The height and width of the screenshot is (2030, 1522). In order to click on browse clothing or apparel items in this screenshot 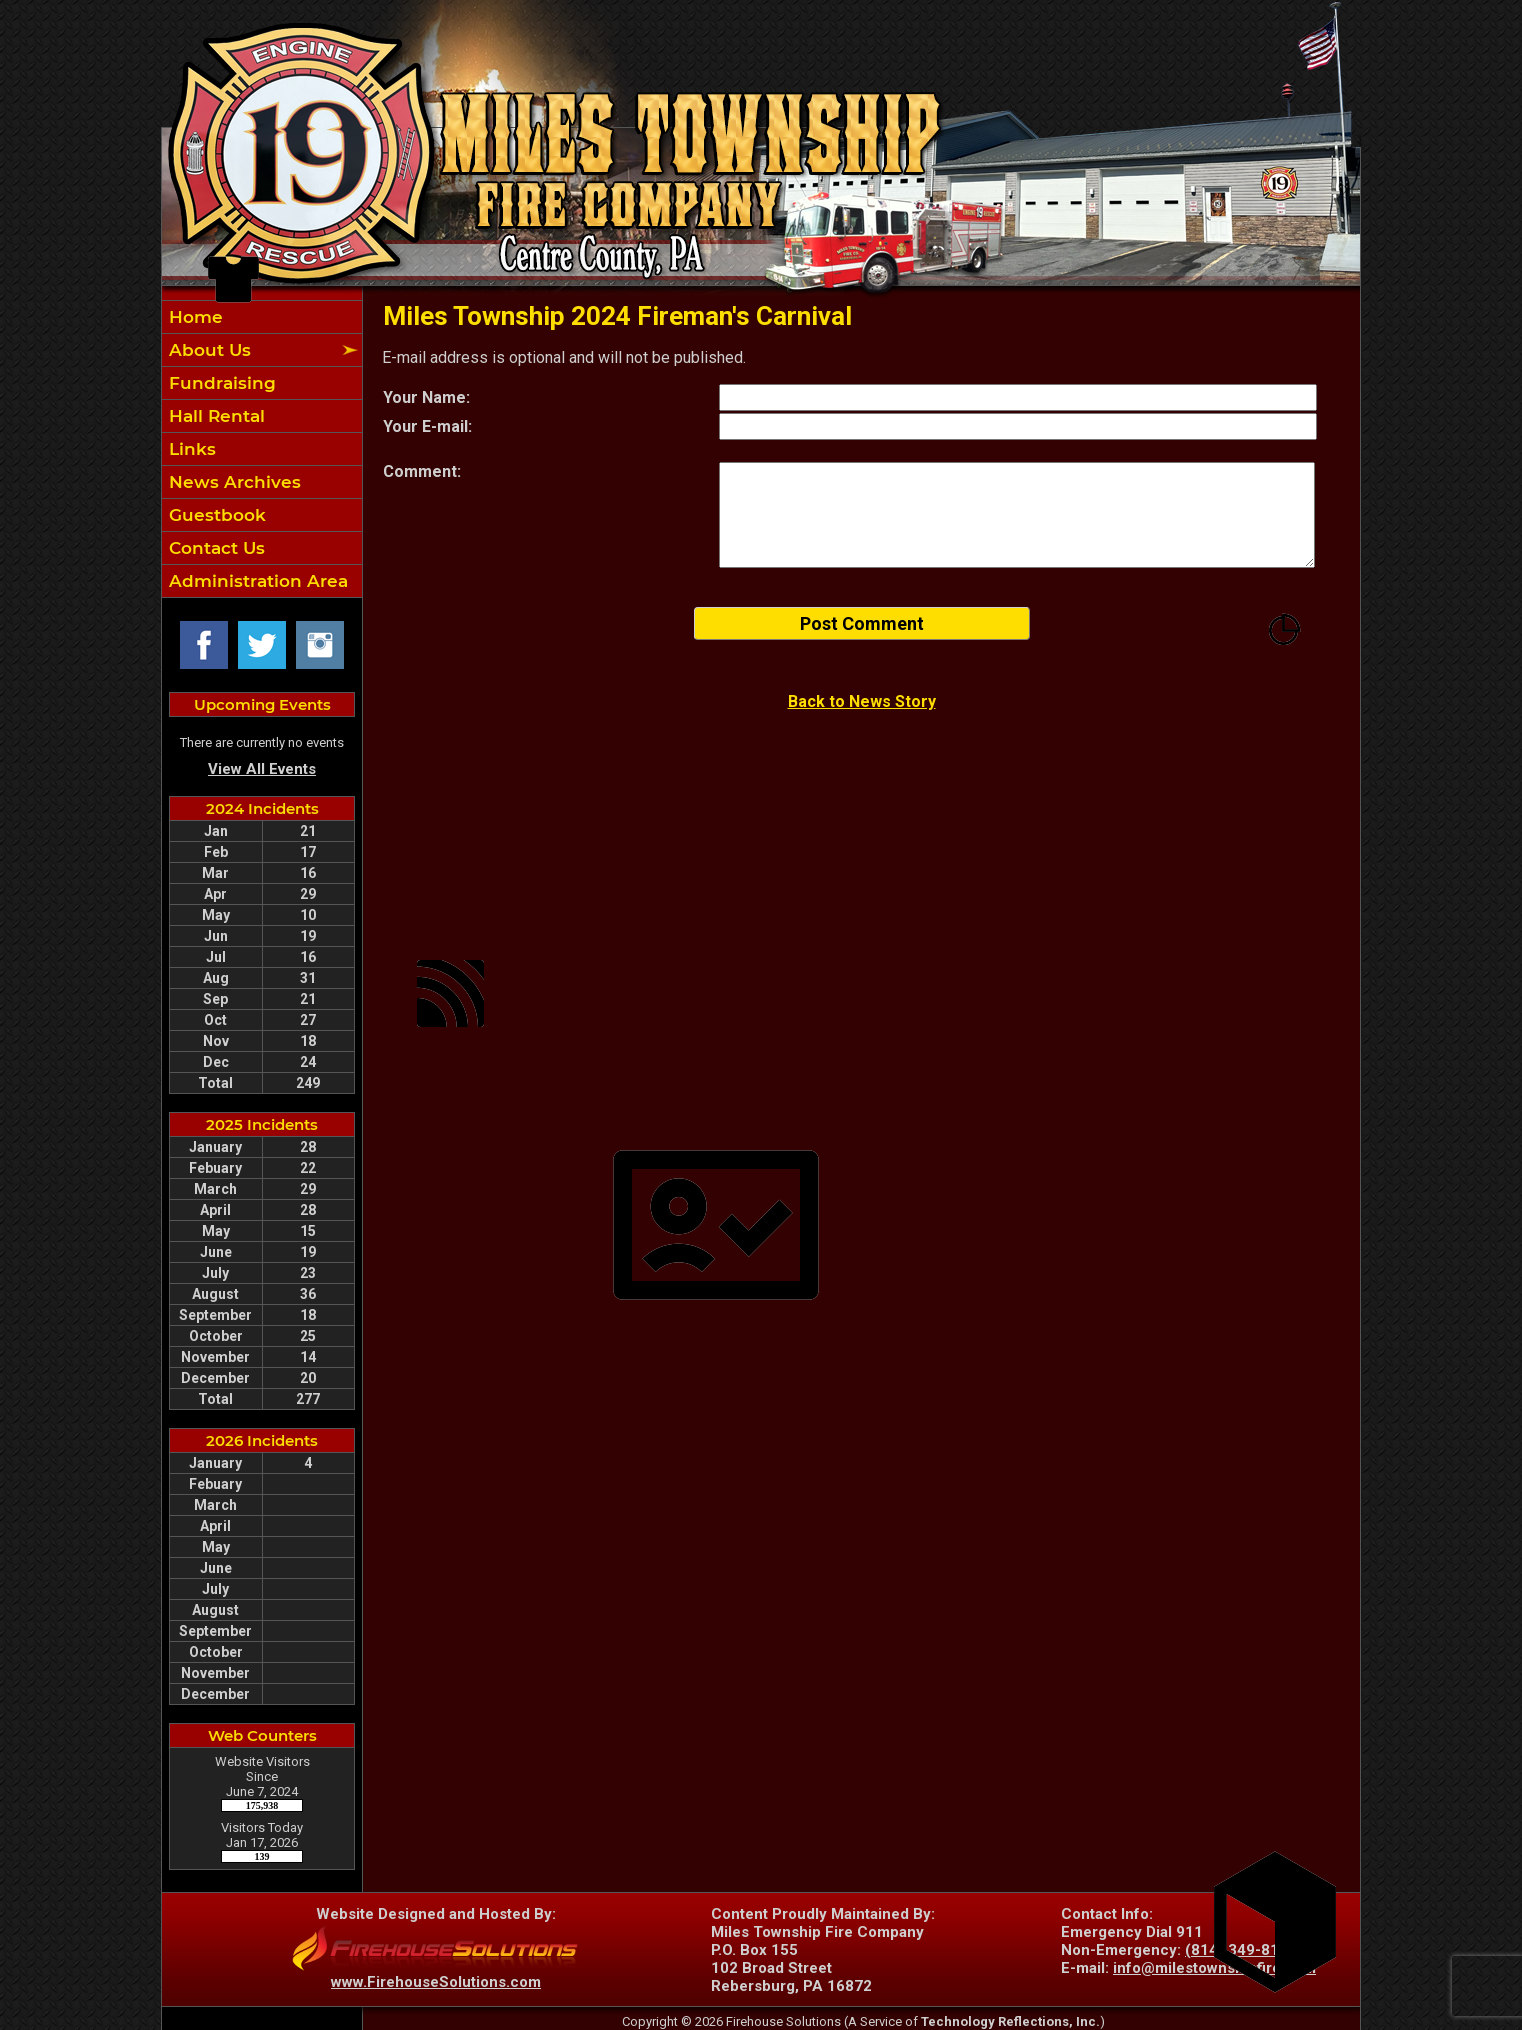, I will do `click(233, 279)`.